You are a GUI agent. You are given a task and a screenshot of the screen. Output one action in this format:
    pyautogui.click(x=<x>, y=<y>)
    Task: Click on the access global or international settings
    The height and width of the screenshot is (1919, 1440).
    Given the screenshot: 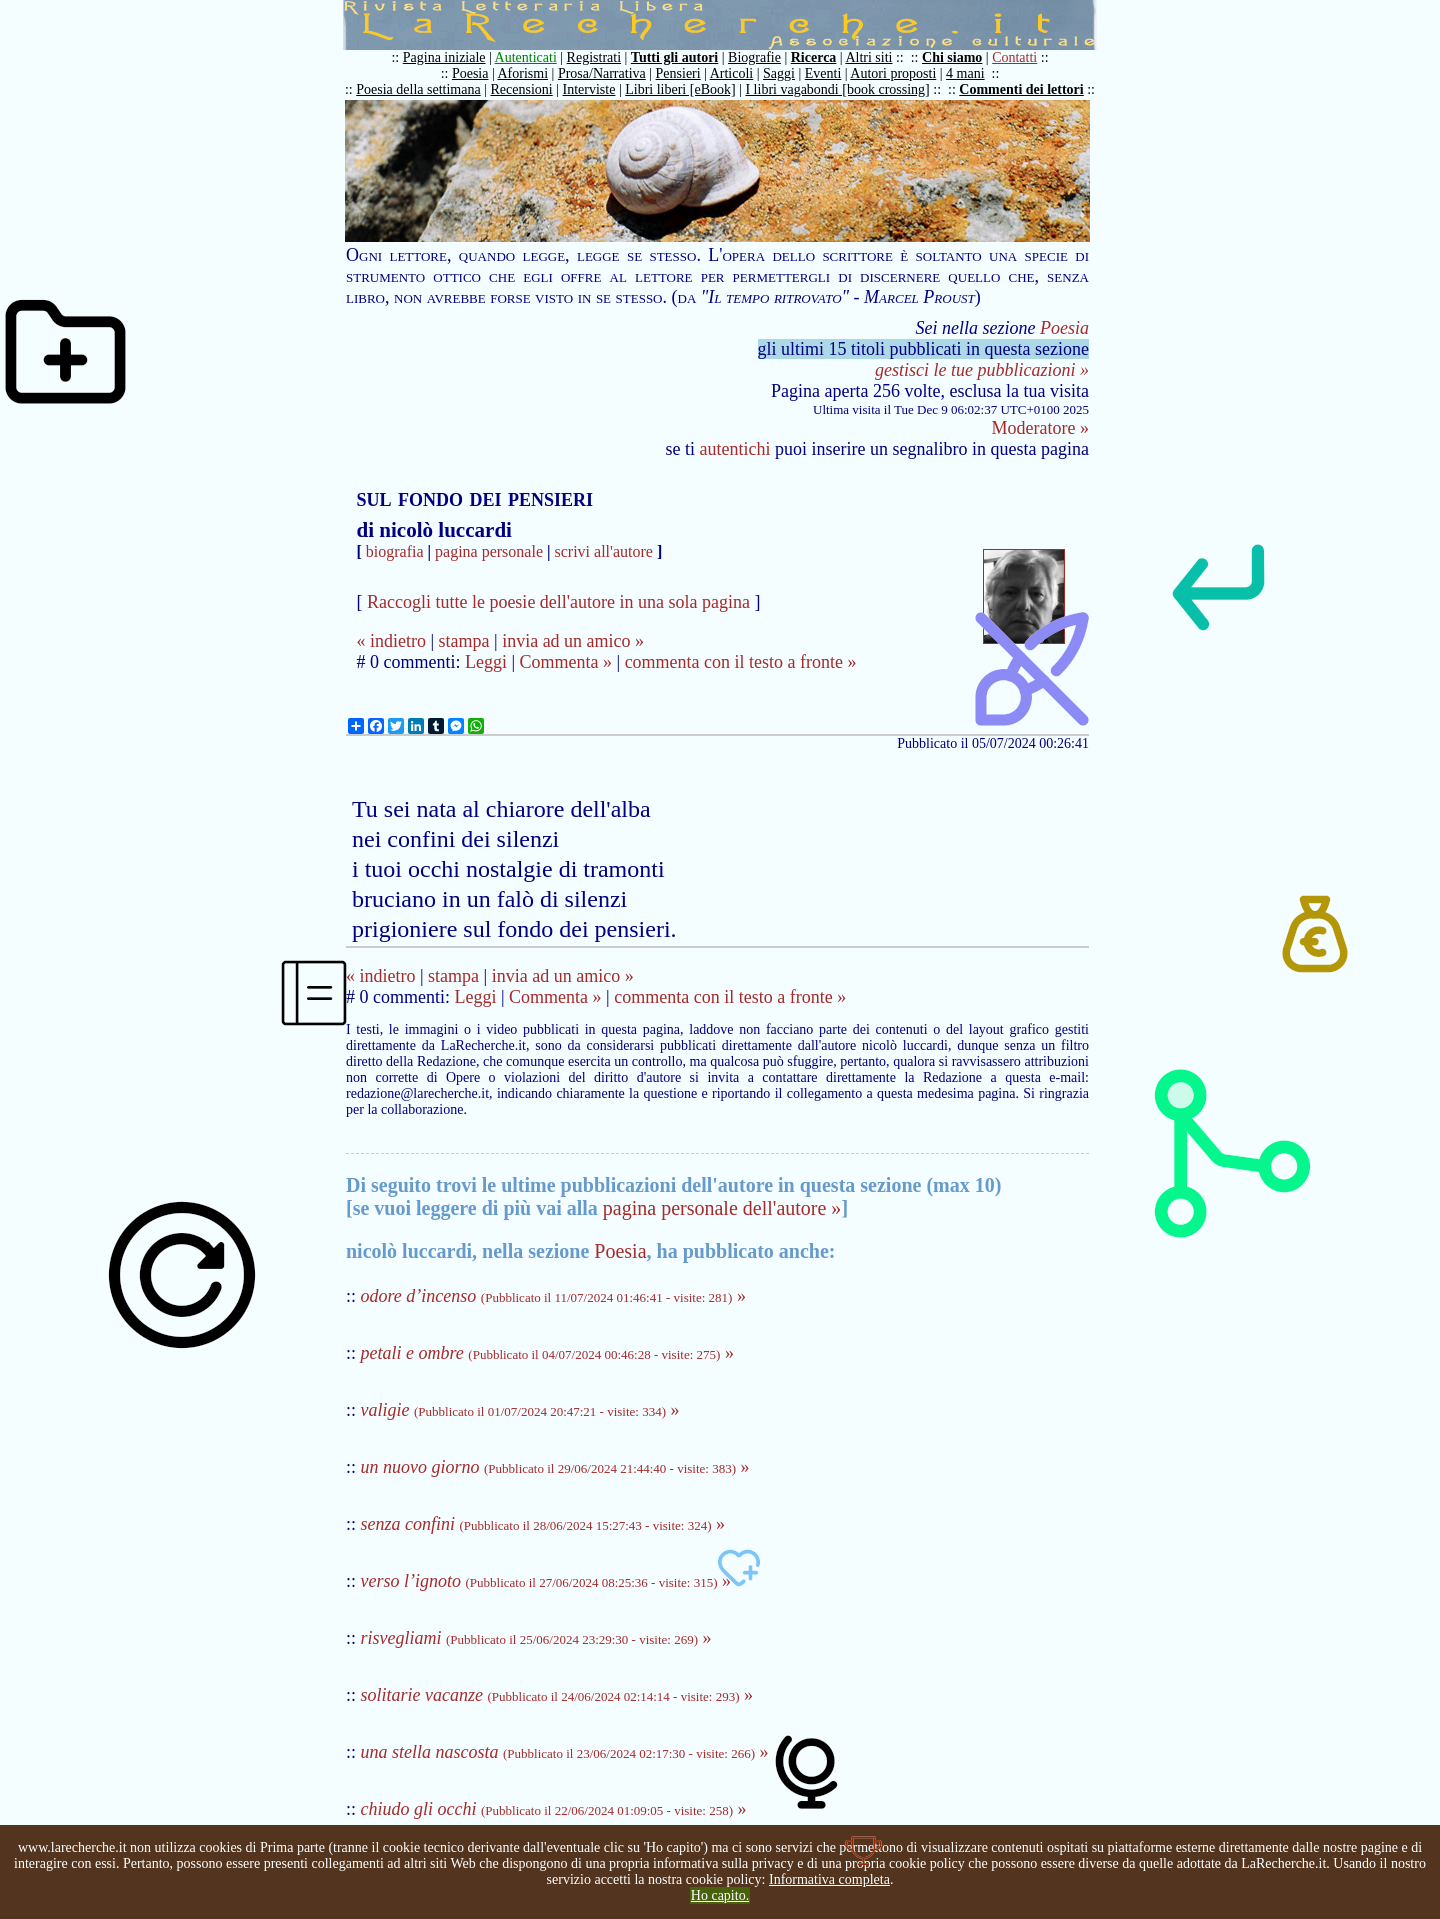 What is the action you would take?
    pyautogui.click(x=809, y=1769)
    